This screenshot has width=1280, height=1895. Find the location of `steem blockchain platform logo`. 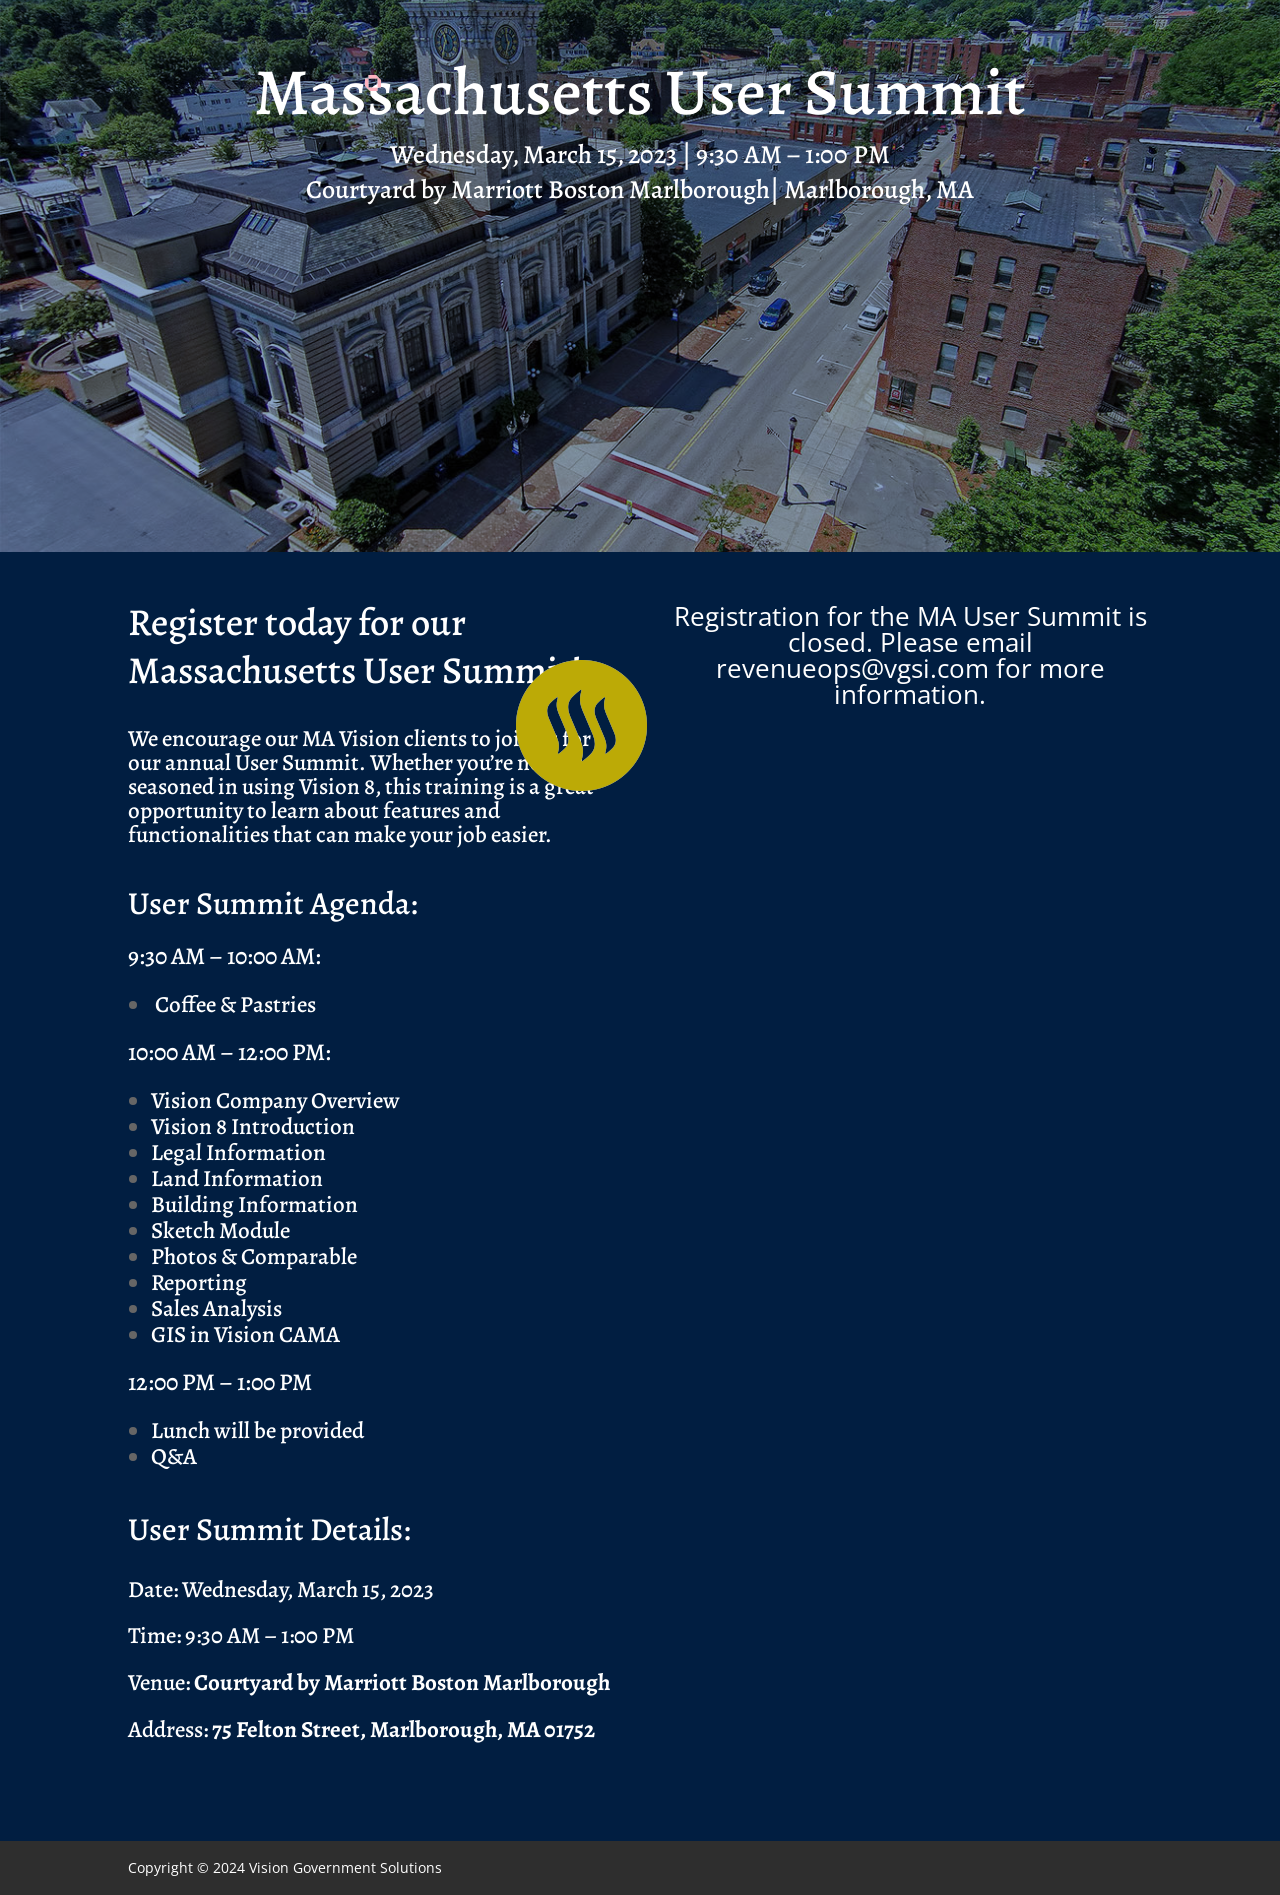

steem blockchain platform logo is located at coordinates (581, 725).